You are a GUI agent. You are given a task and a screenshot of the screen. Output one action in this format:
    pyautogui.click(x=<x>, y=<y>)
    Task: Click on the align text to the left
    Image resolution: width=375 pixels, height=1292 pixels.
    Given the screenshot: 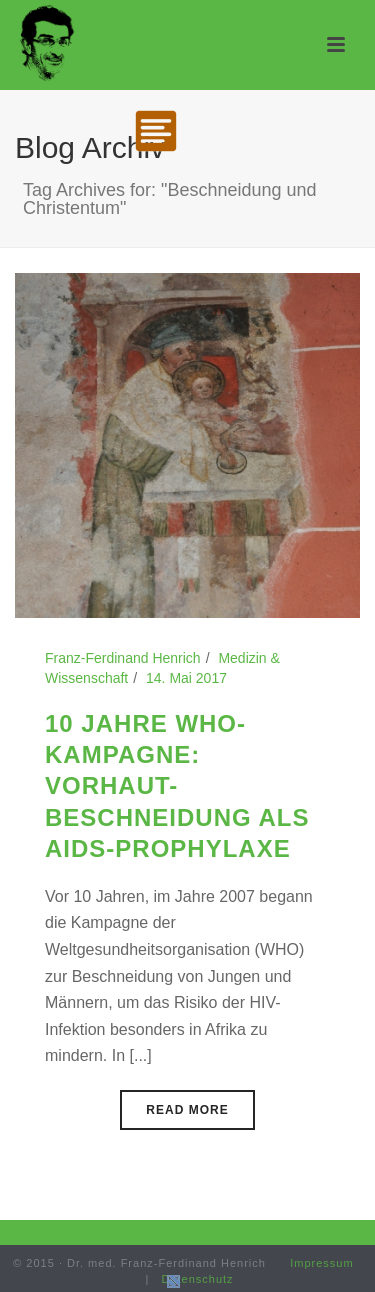 What is the action you would take?
    pyautogui.click(x=156, y=131)
    